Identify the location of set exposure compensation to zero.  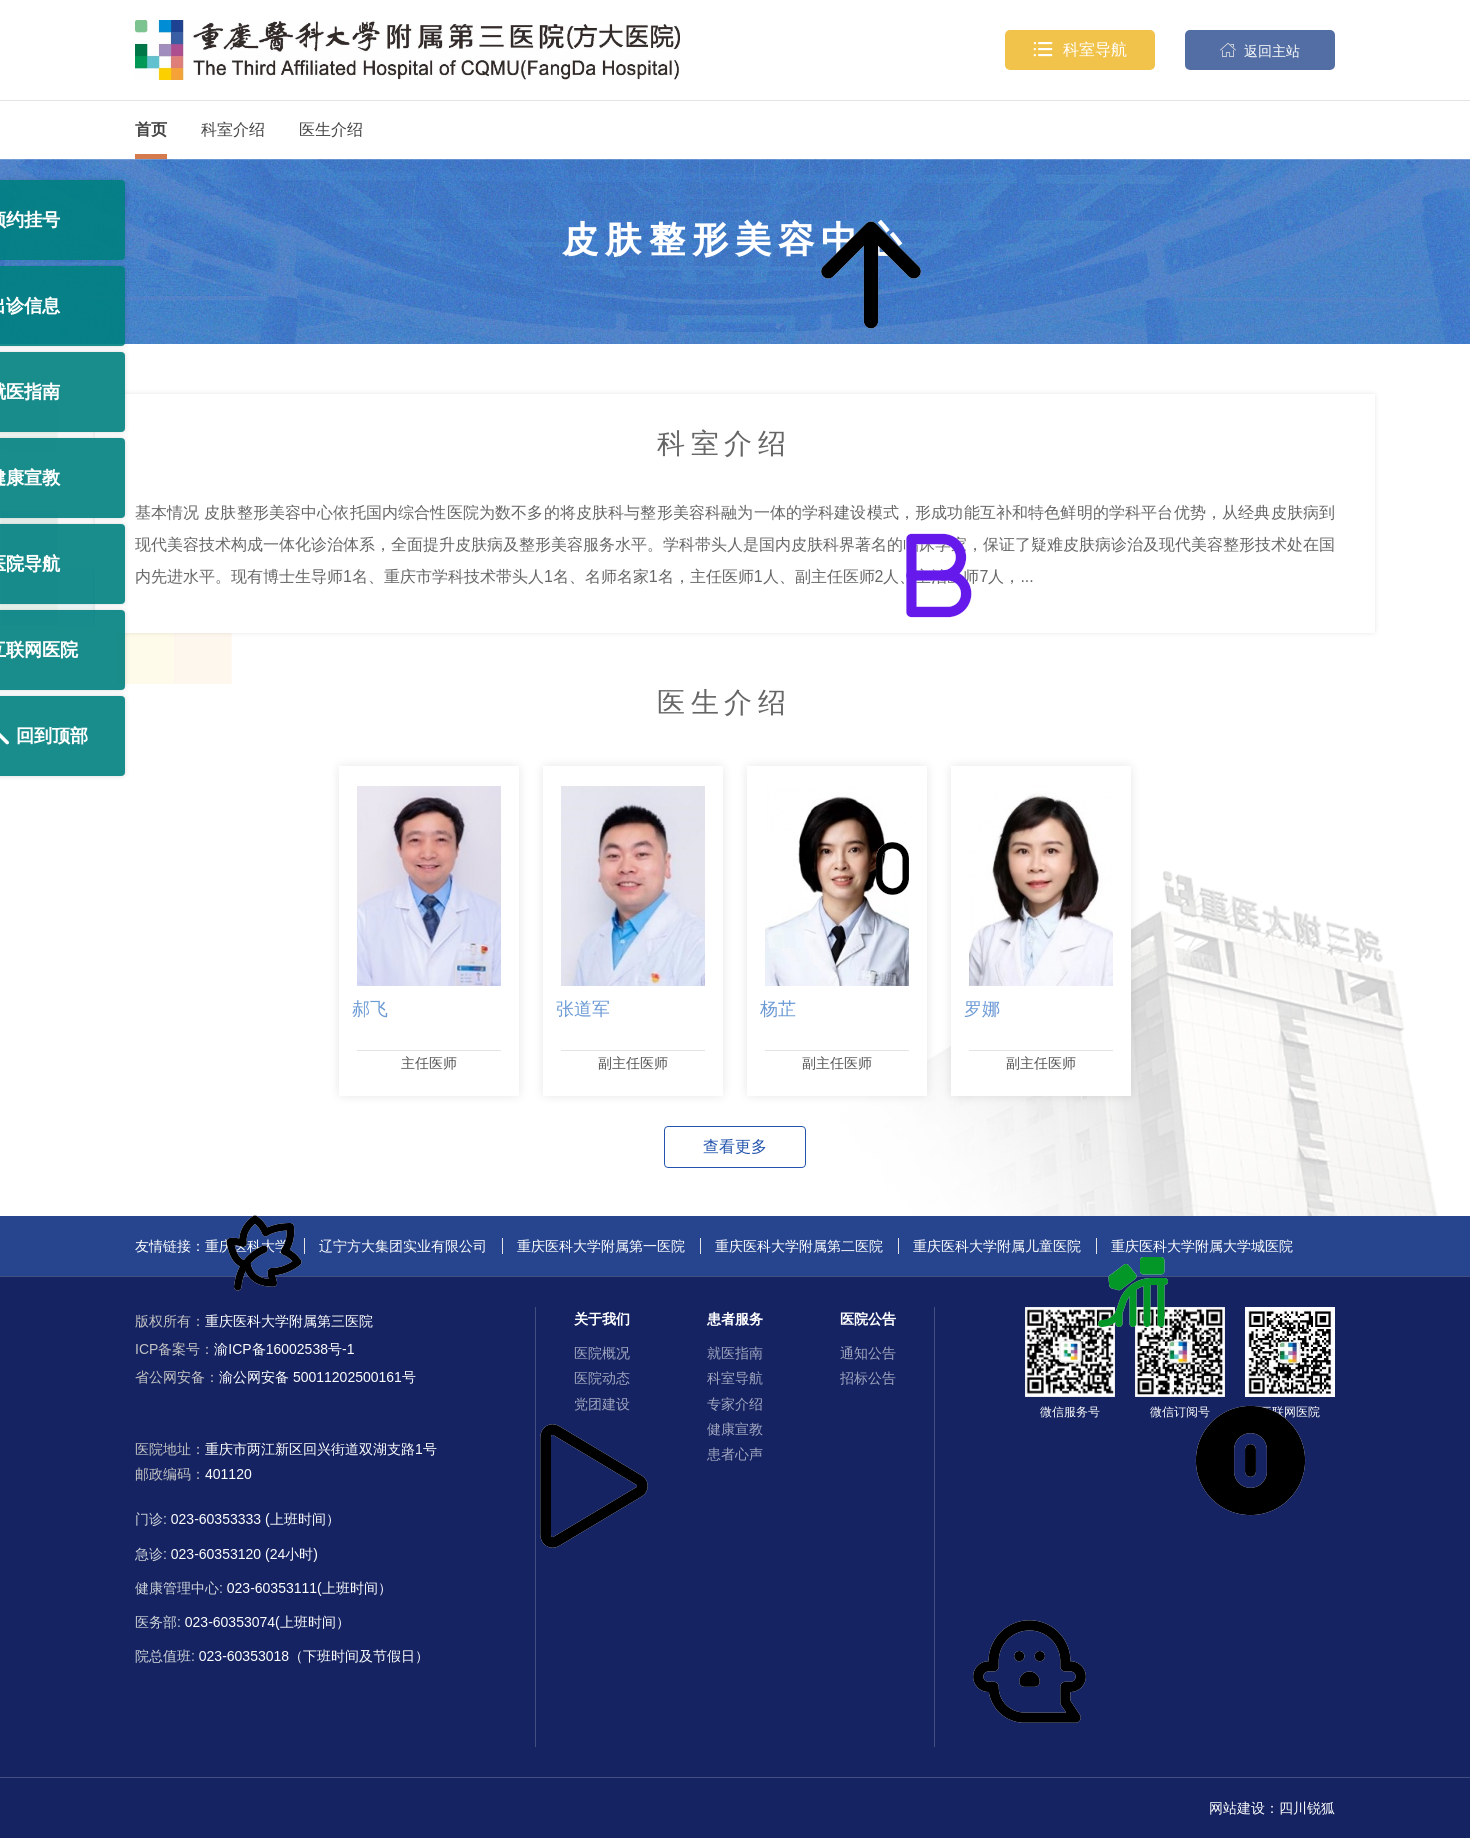
(892, 868).